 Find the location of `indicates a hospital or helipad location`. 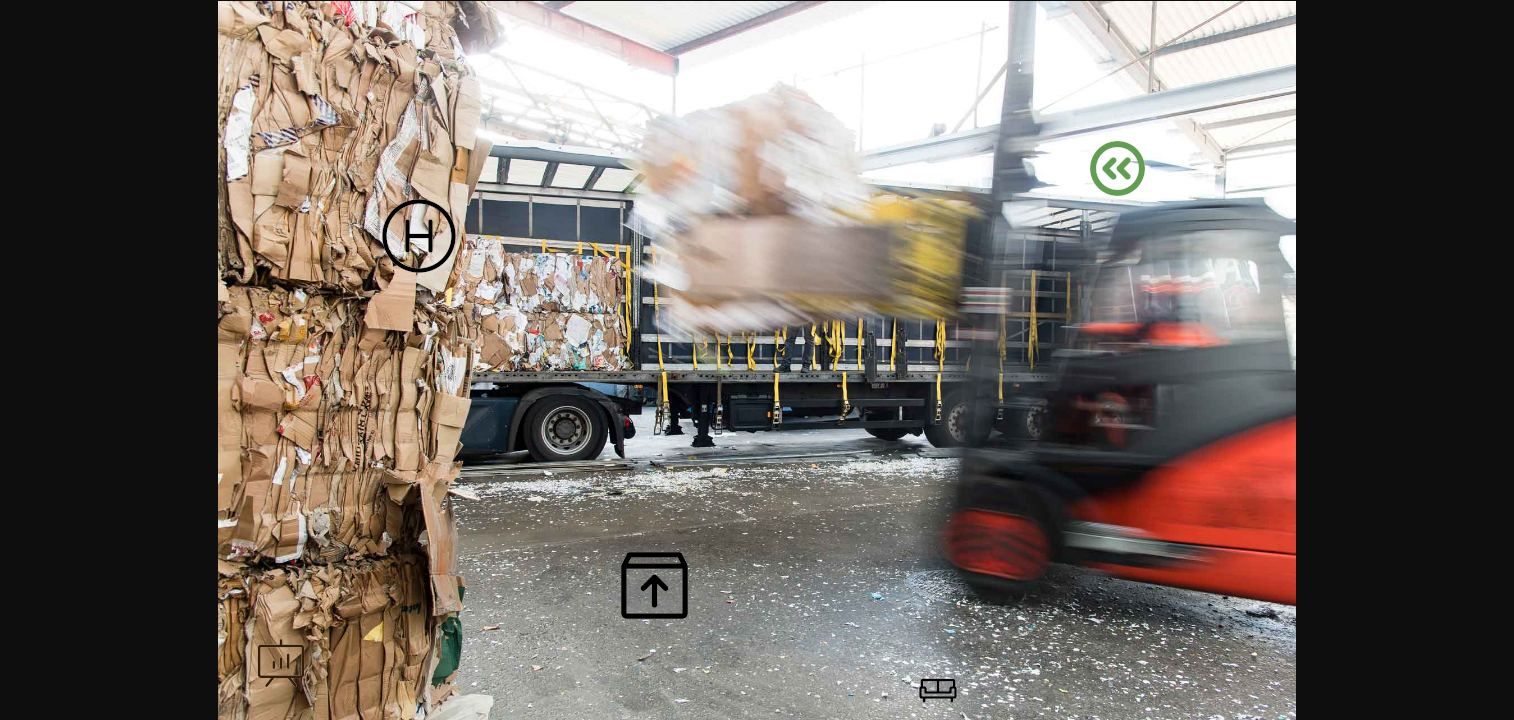

indicates a hospital or helipad location is located at coordinates (419, 236).